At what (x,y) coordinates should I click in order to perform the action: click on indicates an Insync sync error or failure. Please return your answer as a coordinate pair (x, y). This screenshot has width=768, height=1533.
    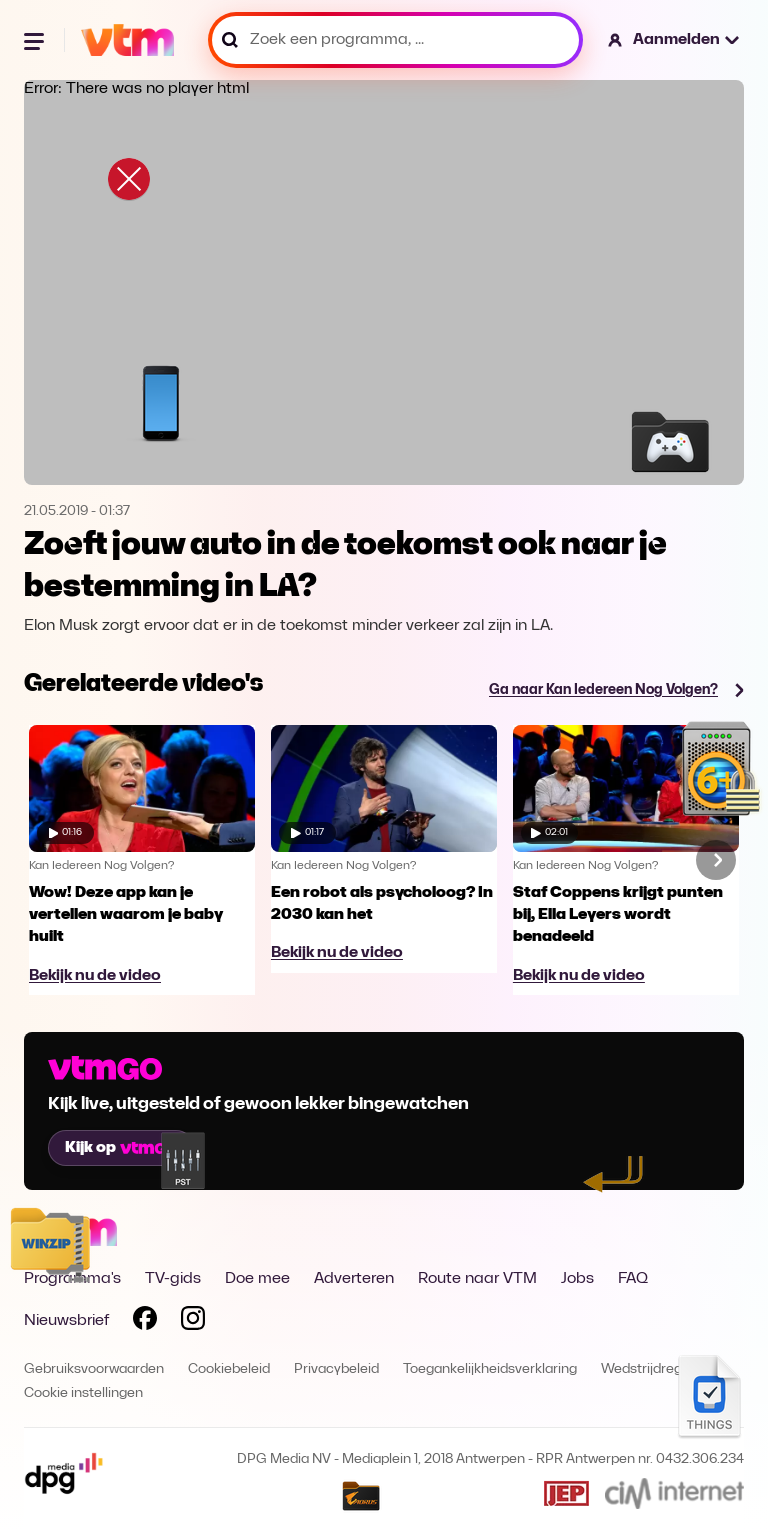
    Looking at the image, I should click on (129, 179).